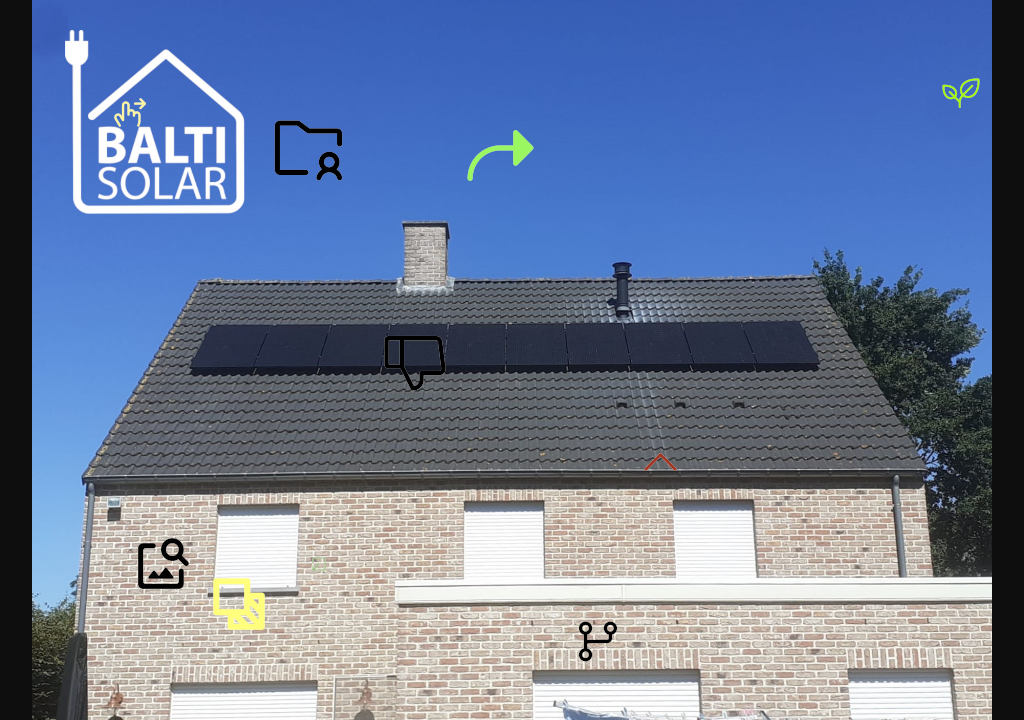 Image resolution: width=1024 pixels, height=720 pixels. Describe the element at coordinates (163, 563) in the screenshot. I see `search for images or photos` at that location.